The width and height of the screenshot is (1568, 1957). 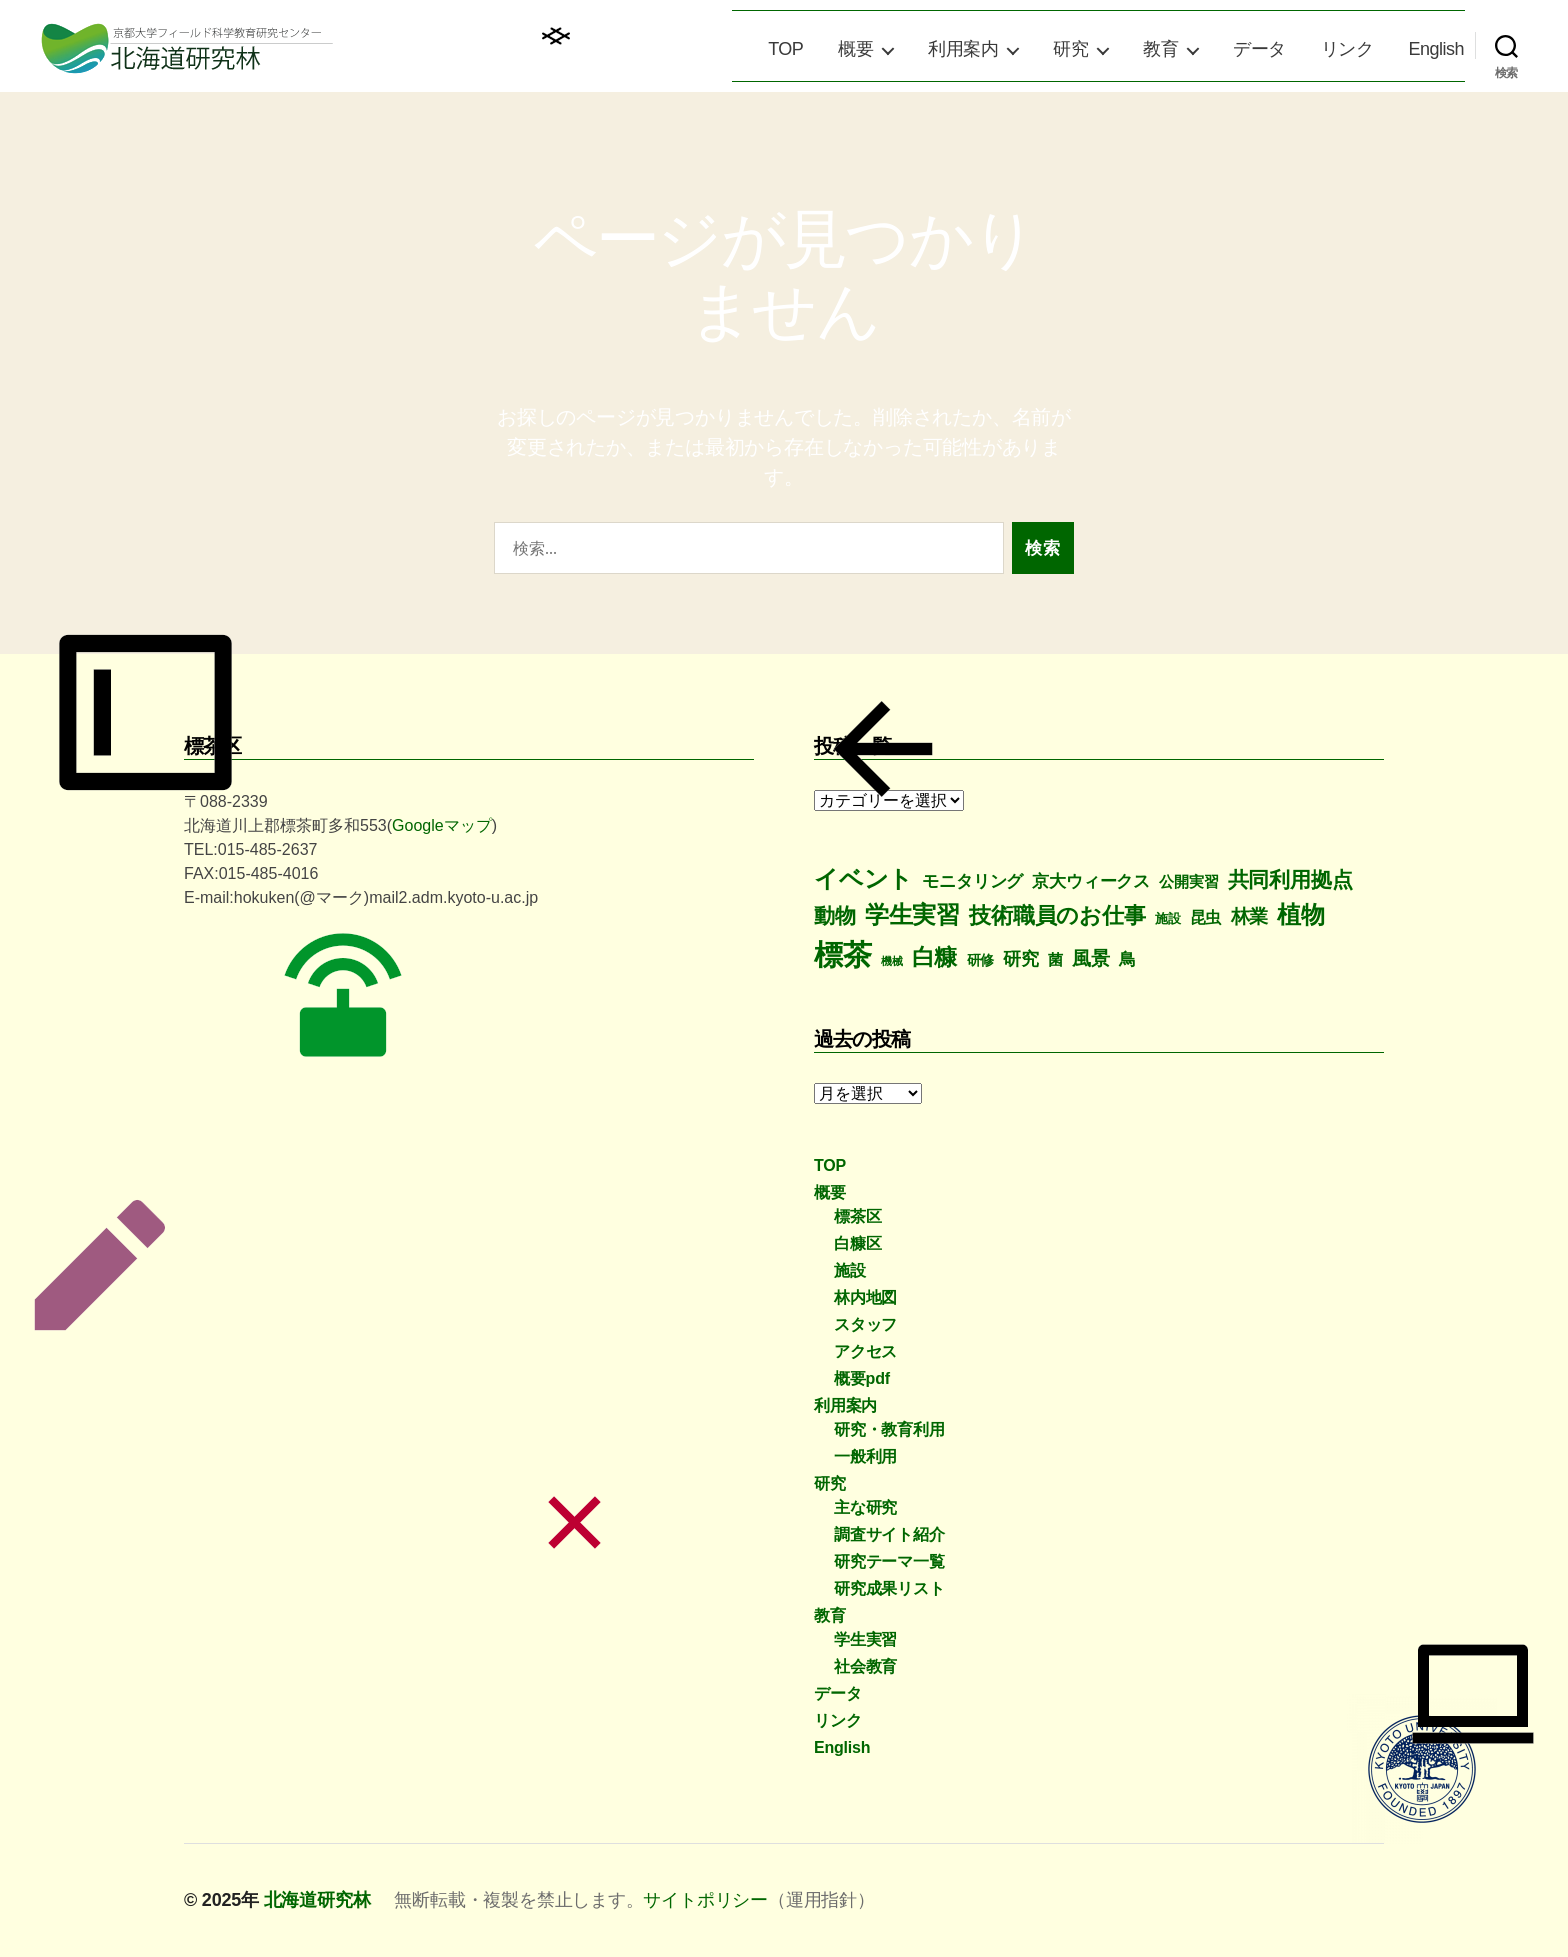 I want to click on edit content or text, so click(x=100, y=1265).